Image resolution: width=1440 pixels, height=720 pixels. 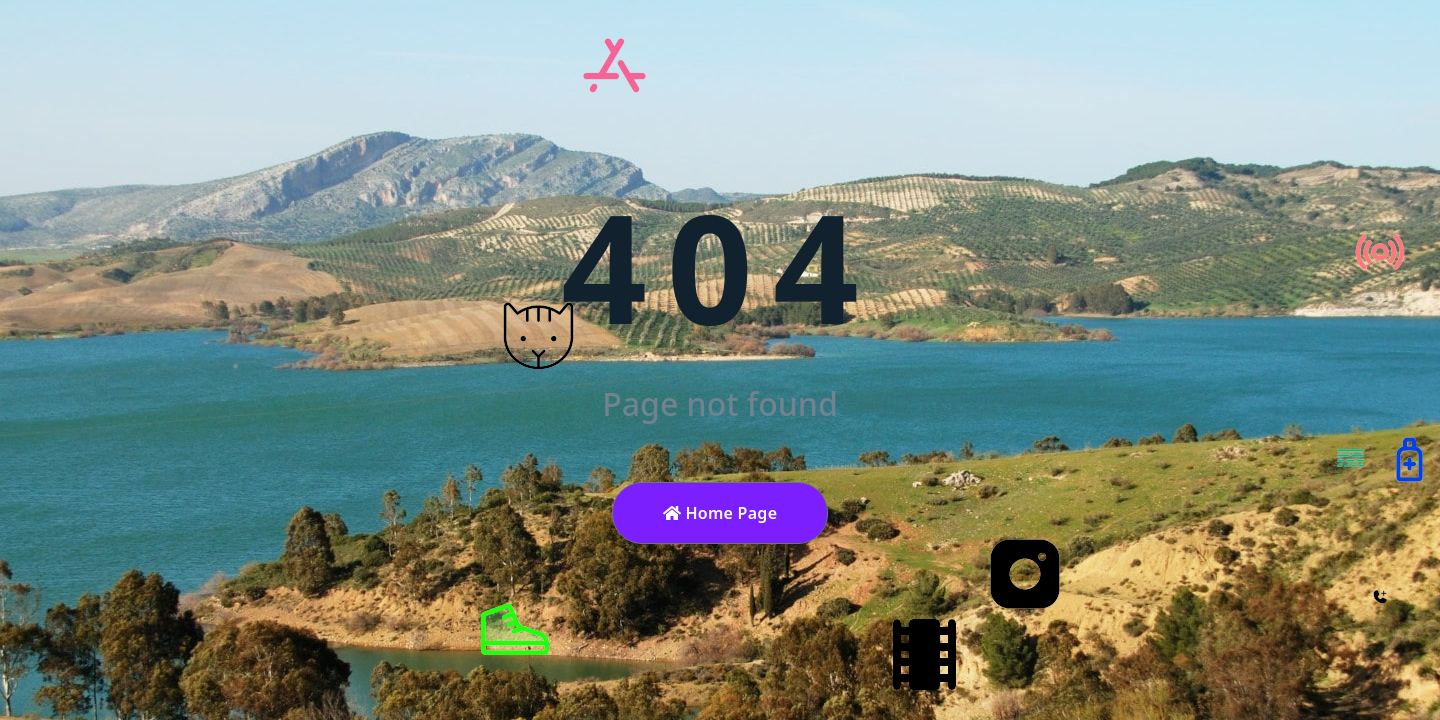 I want to click on browse local movies or theaters nearby, so click(x=924, y=654).